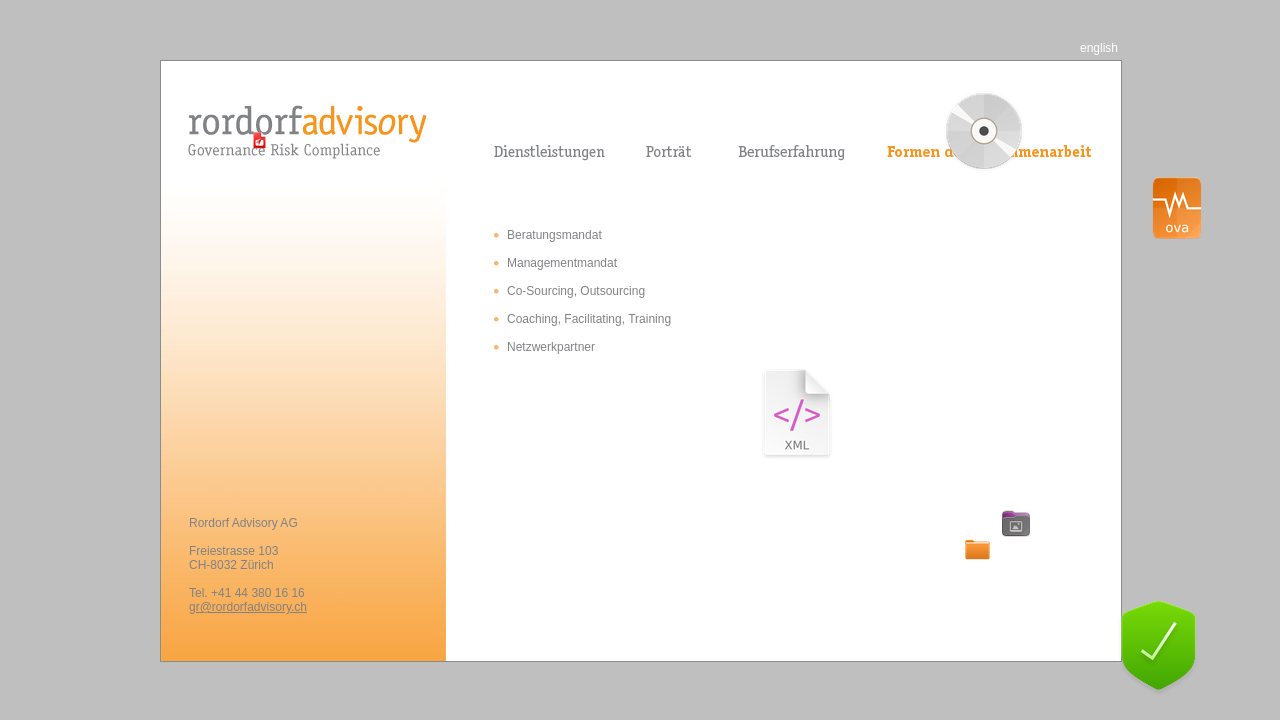  Describe the element at coordinates (977, 549) in the screenshot. I see `open folder to view contents` at that location.